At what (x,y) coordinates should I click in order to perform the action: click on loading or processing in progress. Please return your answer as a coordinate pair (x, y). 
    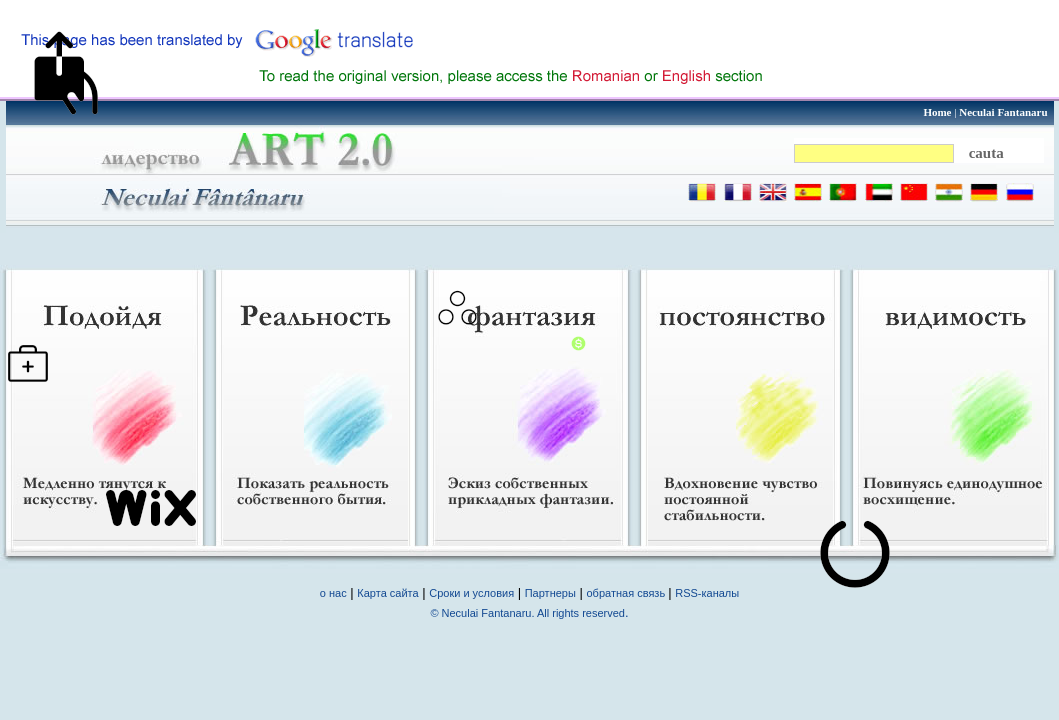
    Looking at the image, I should click on (855, 553).